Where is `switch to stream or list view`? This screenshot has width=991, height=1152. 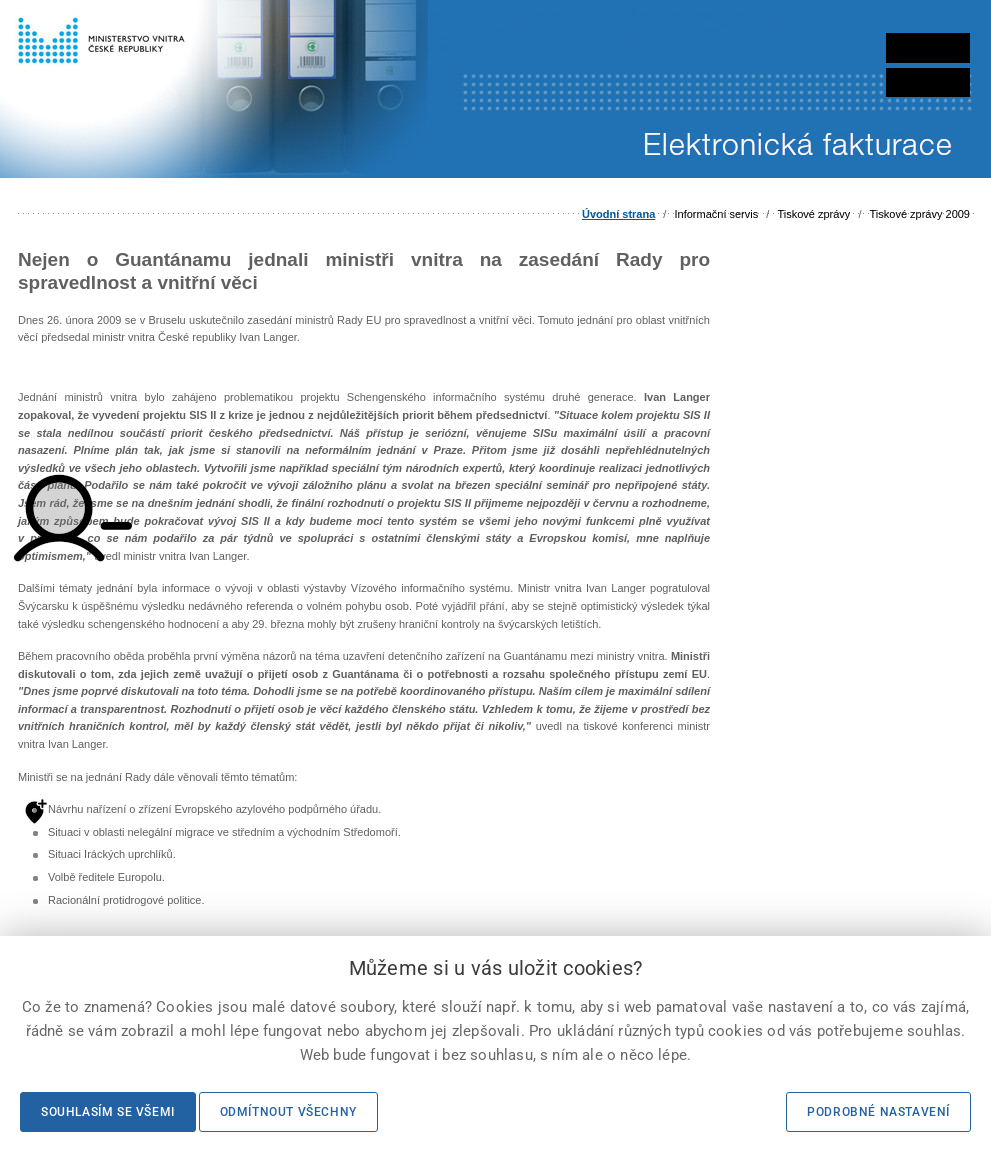
switch to stream or list view is located at coordinates (925, 67).